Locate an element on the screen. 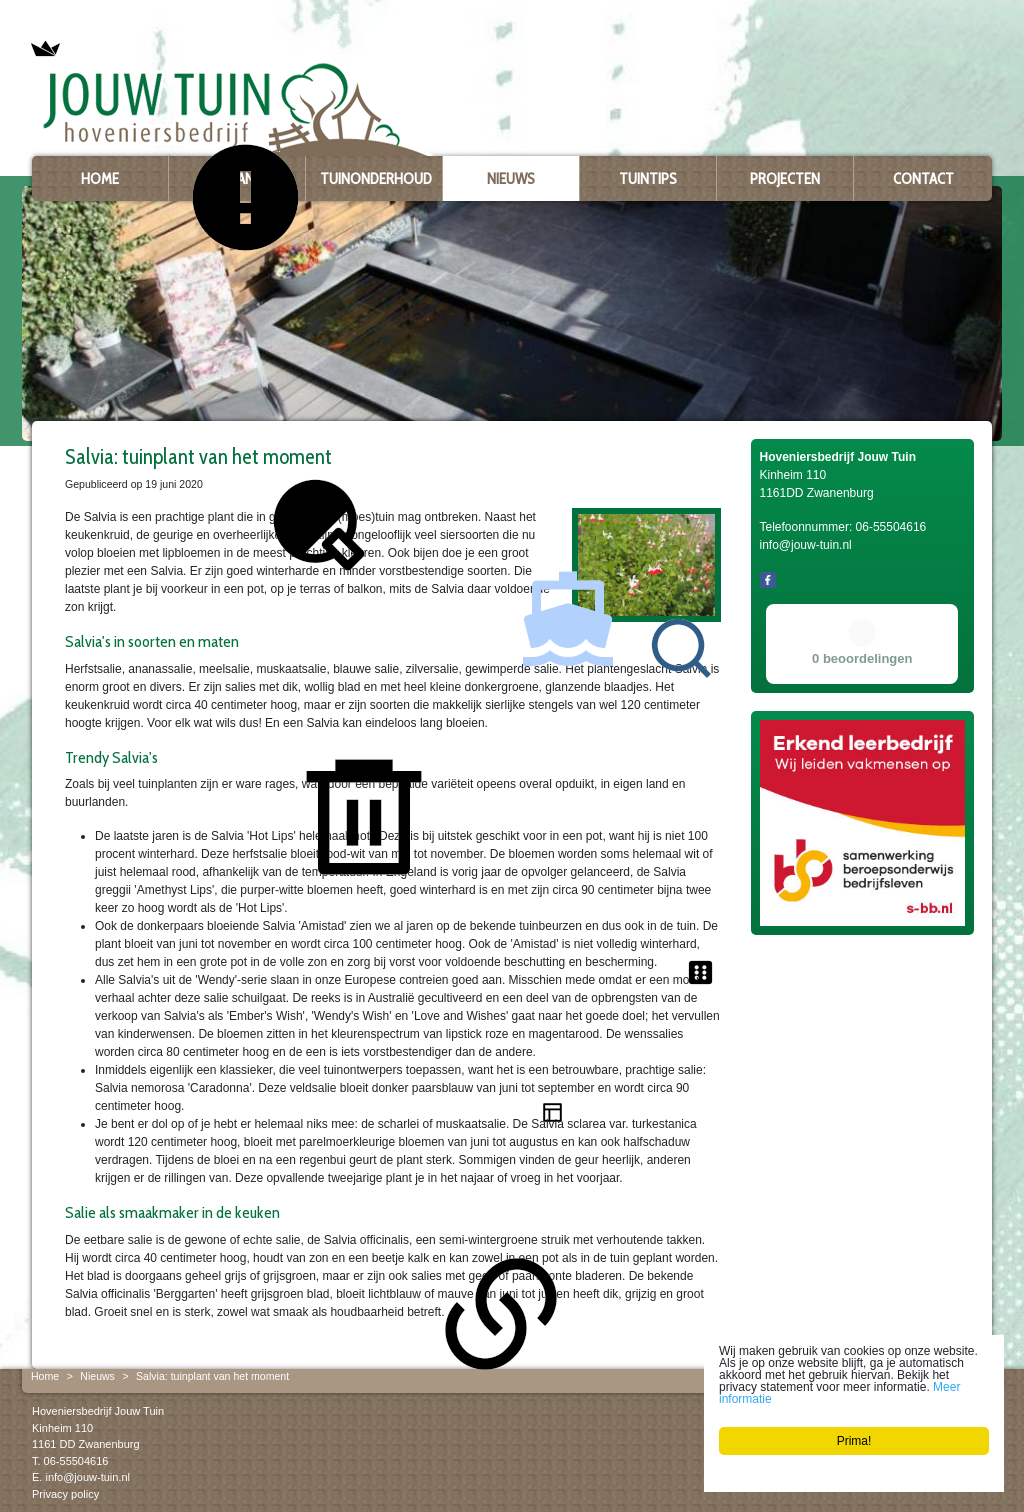 The image size is (1024, 1512). view shipping or delivery status is located at coordinates (568, 621).